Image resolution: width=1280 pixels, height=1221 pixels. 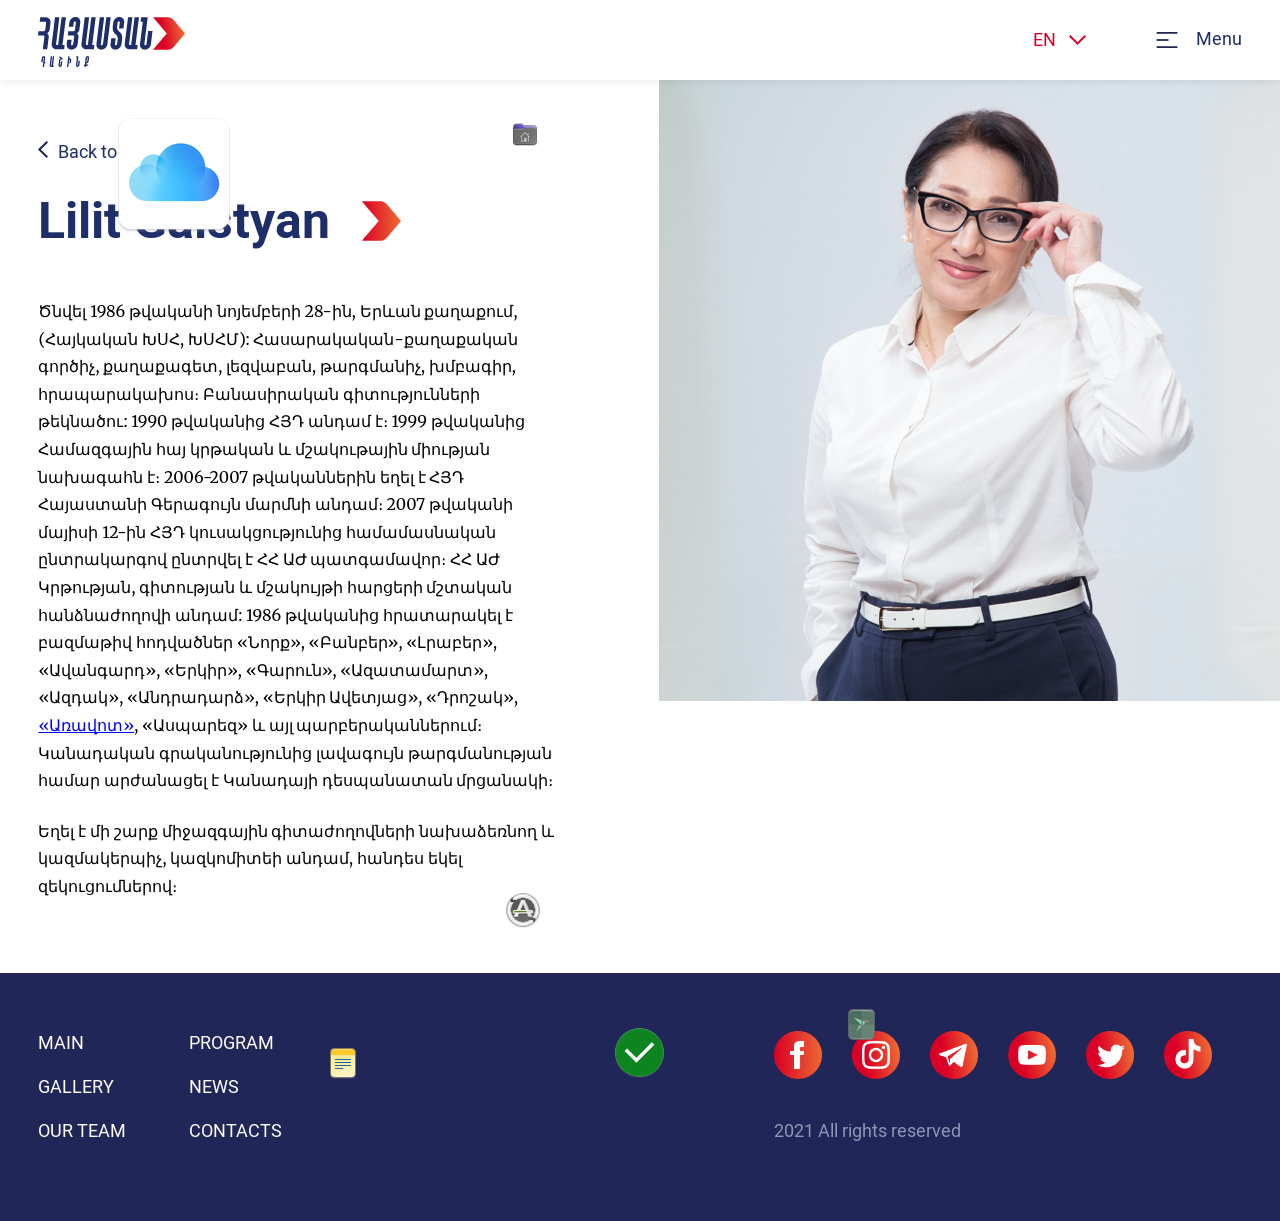 I want to click on access your home folder, so click(x=525, y=134).